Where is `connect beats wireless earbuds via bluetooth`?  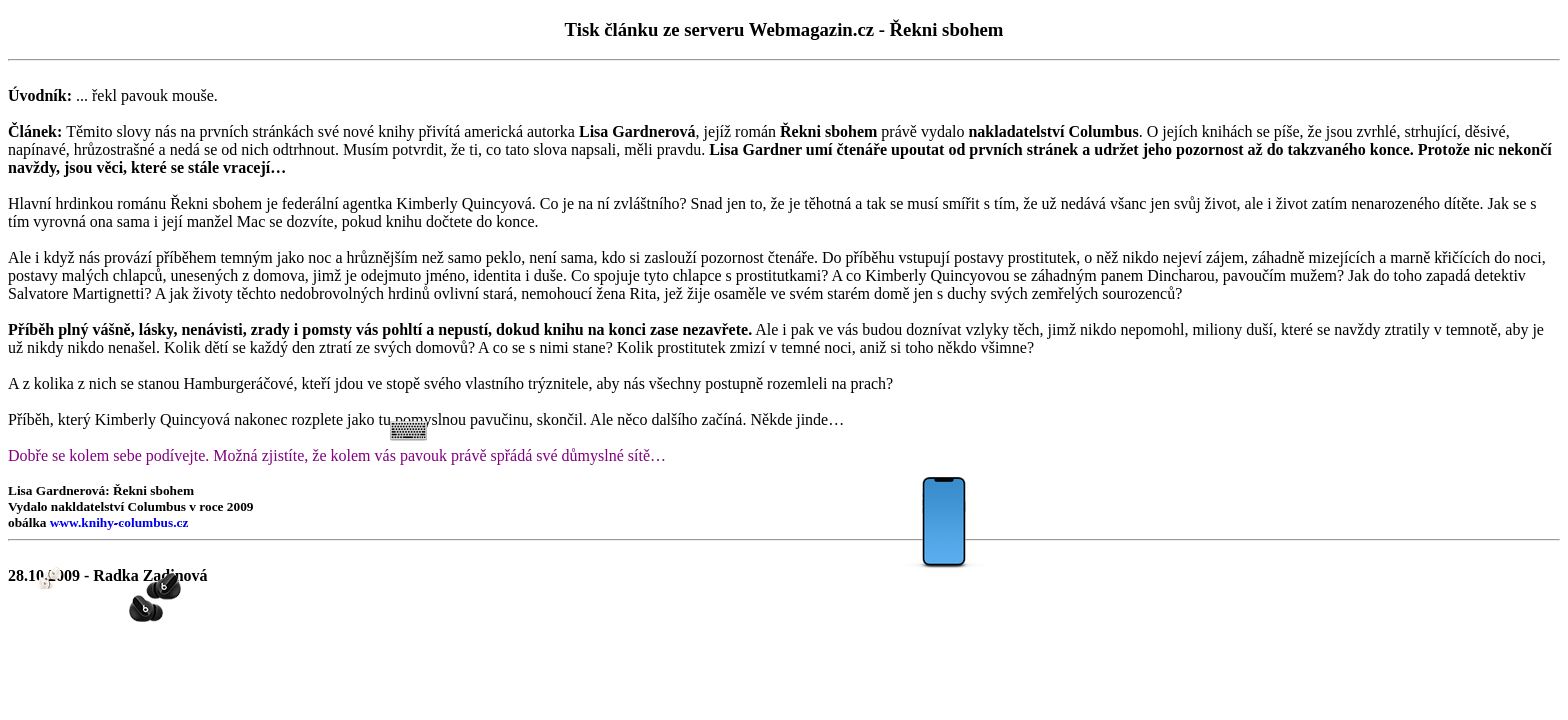
connect beats wireless earbuds via bluetooth is located at coordinates (49, 578).